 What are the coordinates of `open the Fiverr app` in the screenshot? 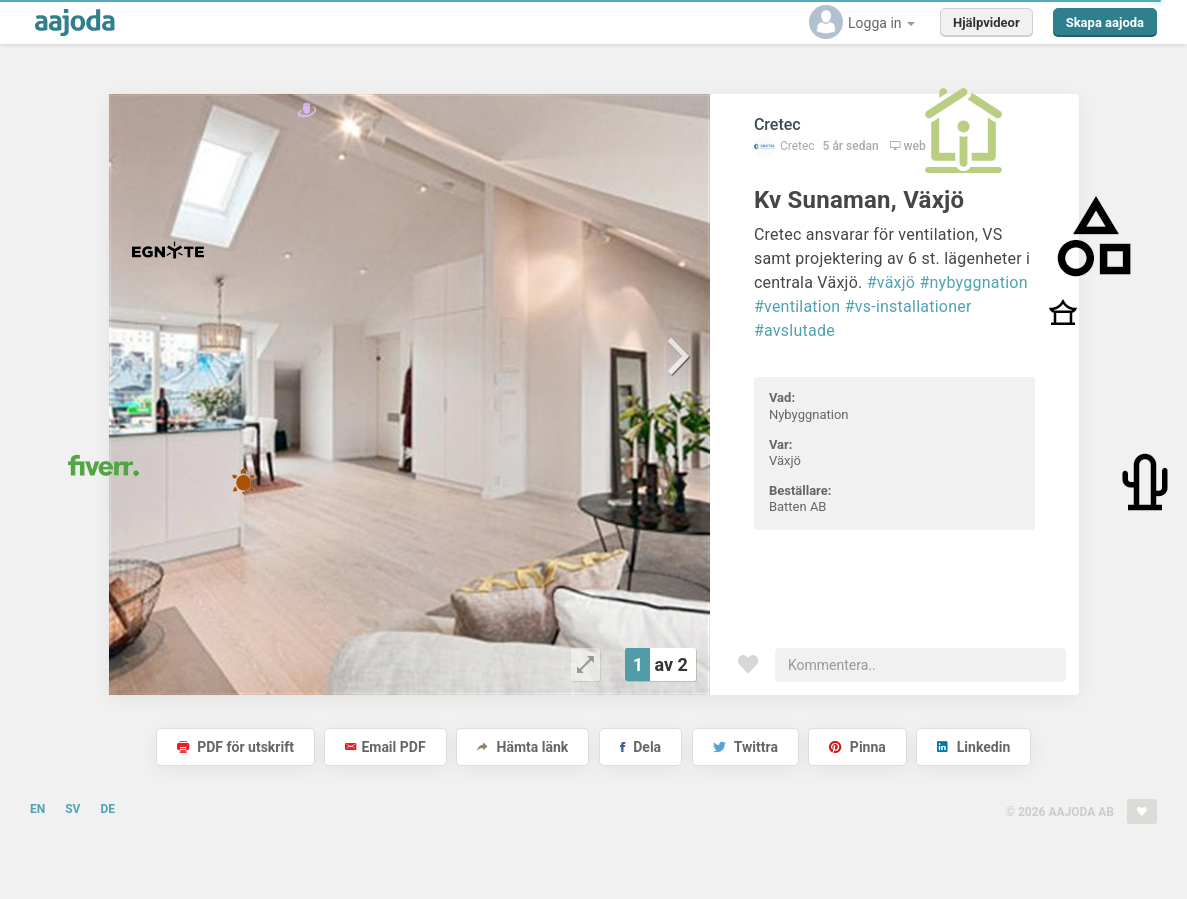 It's located at (103, 465).